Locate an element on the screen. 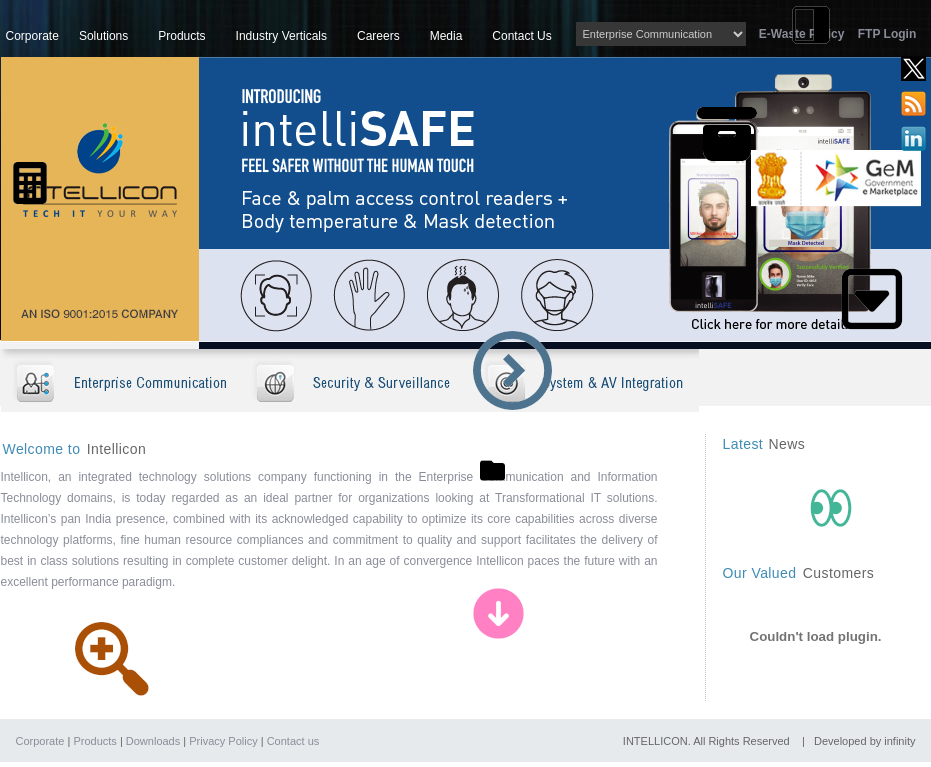 The width and height of the screenshot is (931, 767). zoom in on content is located at coordinates (113, 660).